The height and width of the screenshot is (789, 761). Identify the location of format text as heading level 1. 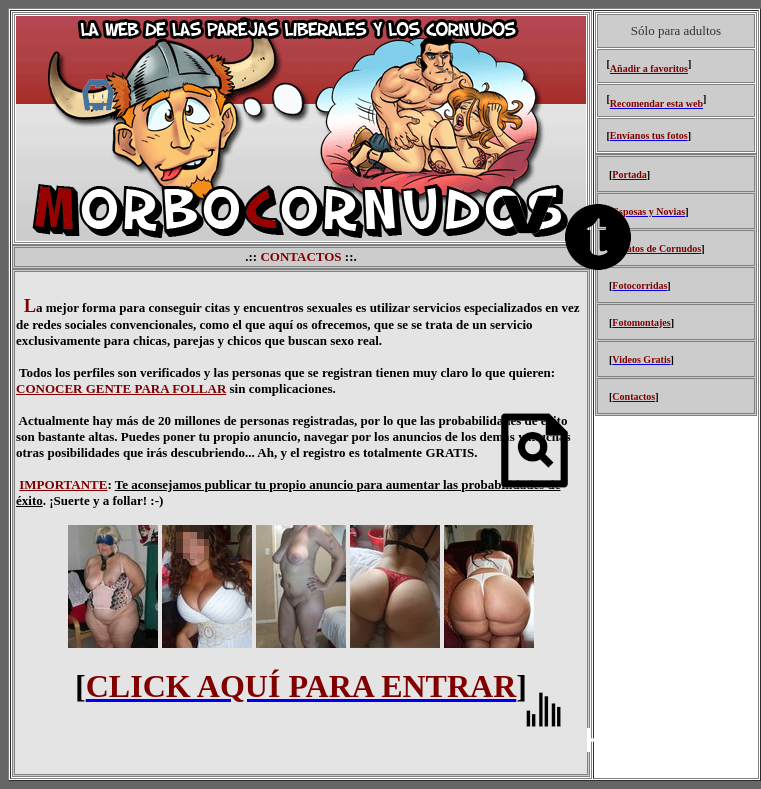
(602, 740).